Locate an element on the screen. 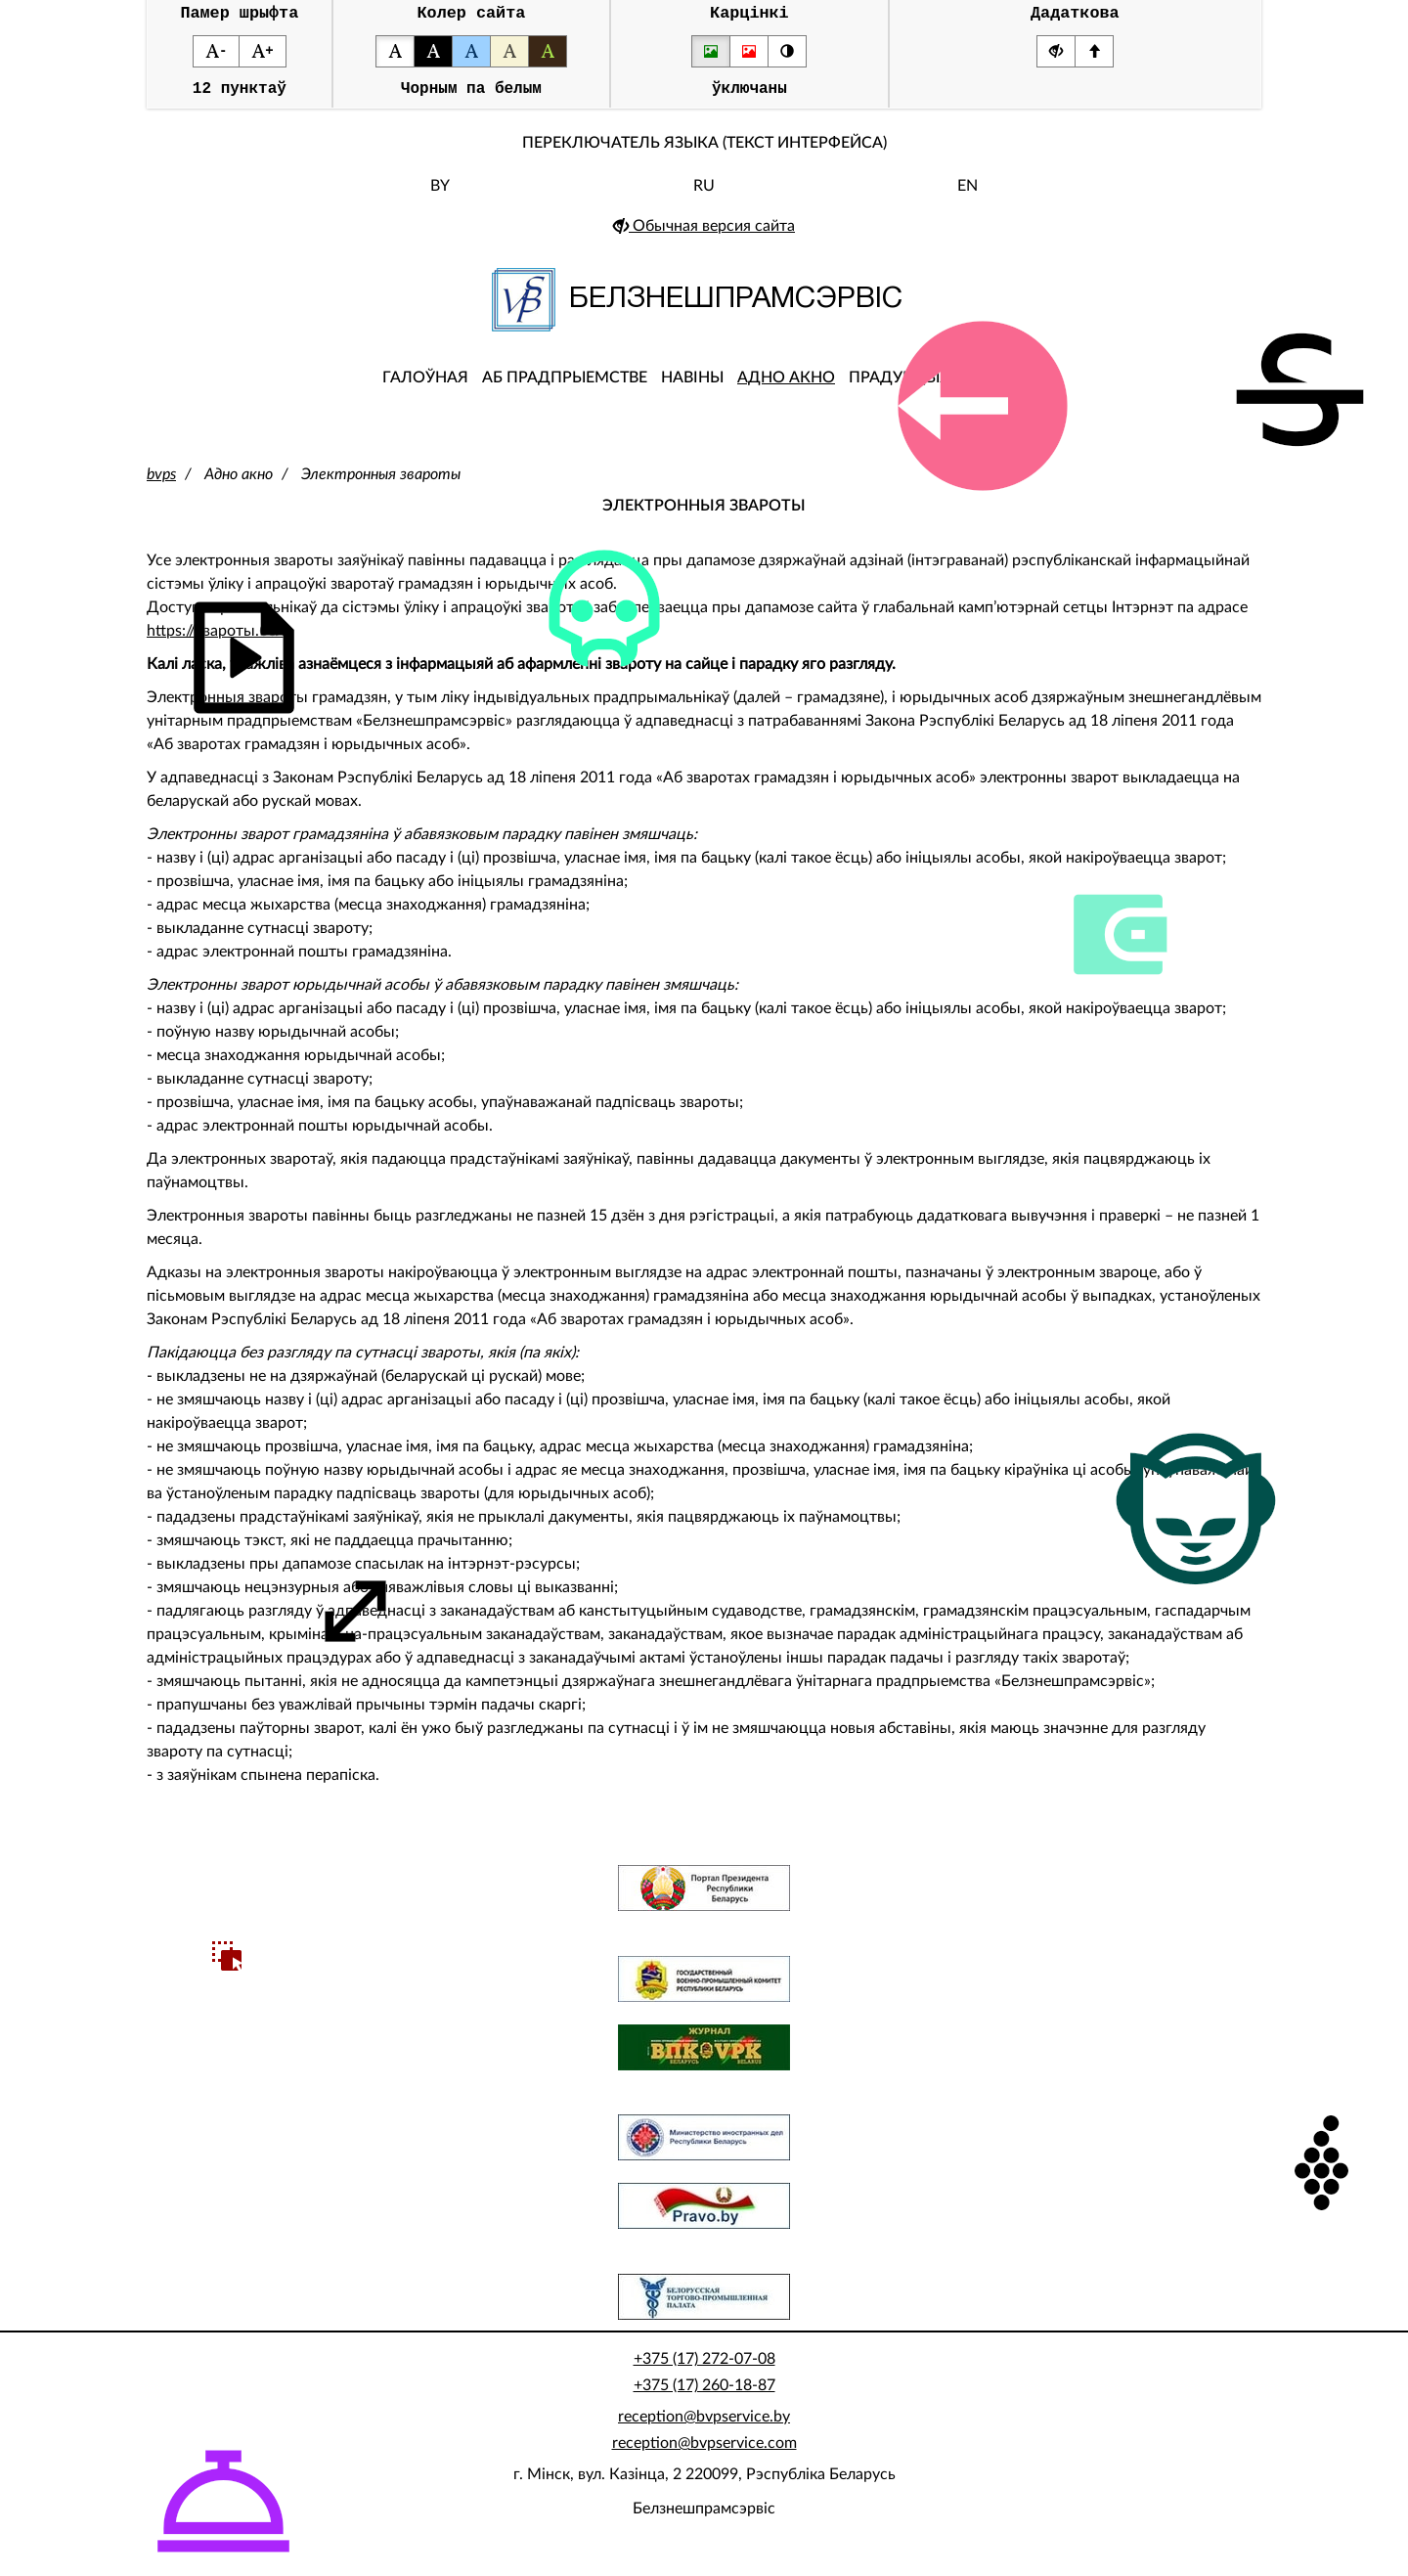  apply strikethrough formatting to selected text is located at coordinates (1299, 389).